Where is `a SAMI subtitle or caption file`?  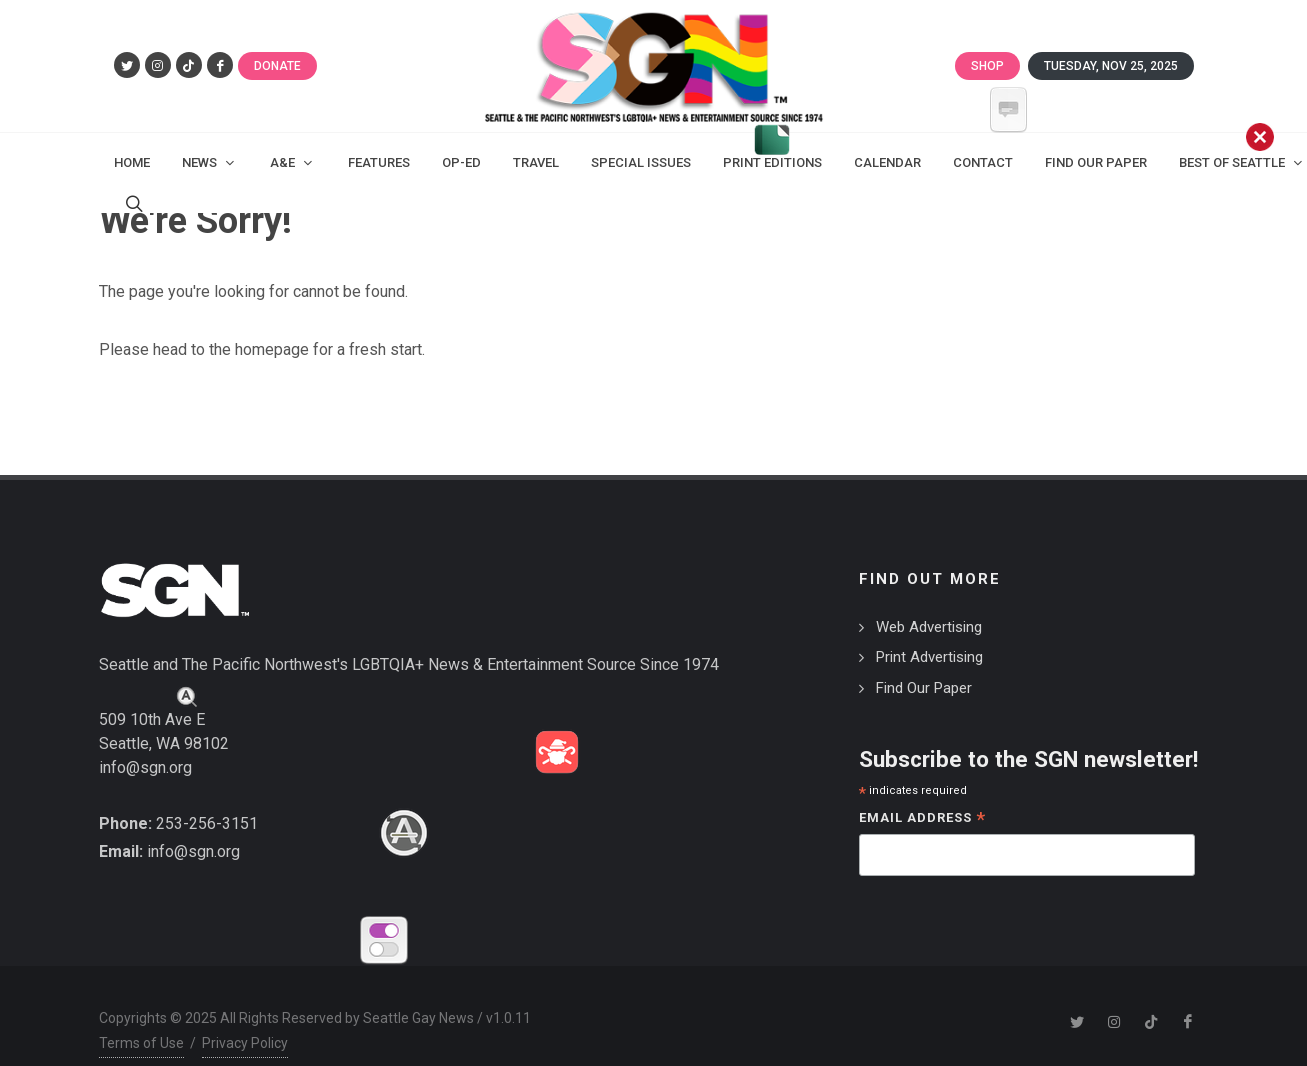
a SAMI subtitle or caption file is located at coordinates (1008, 109).